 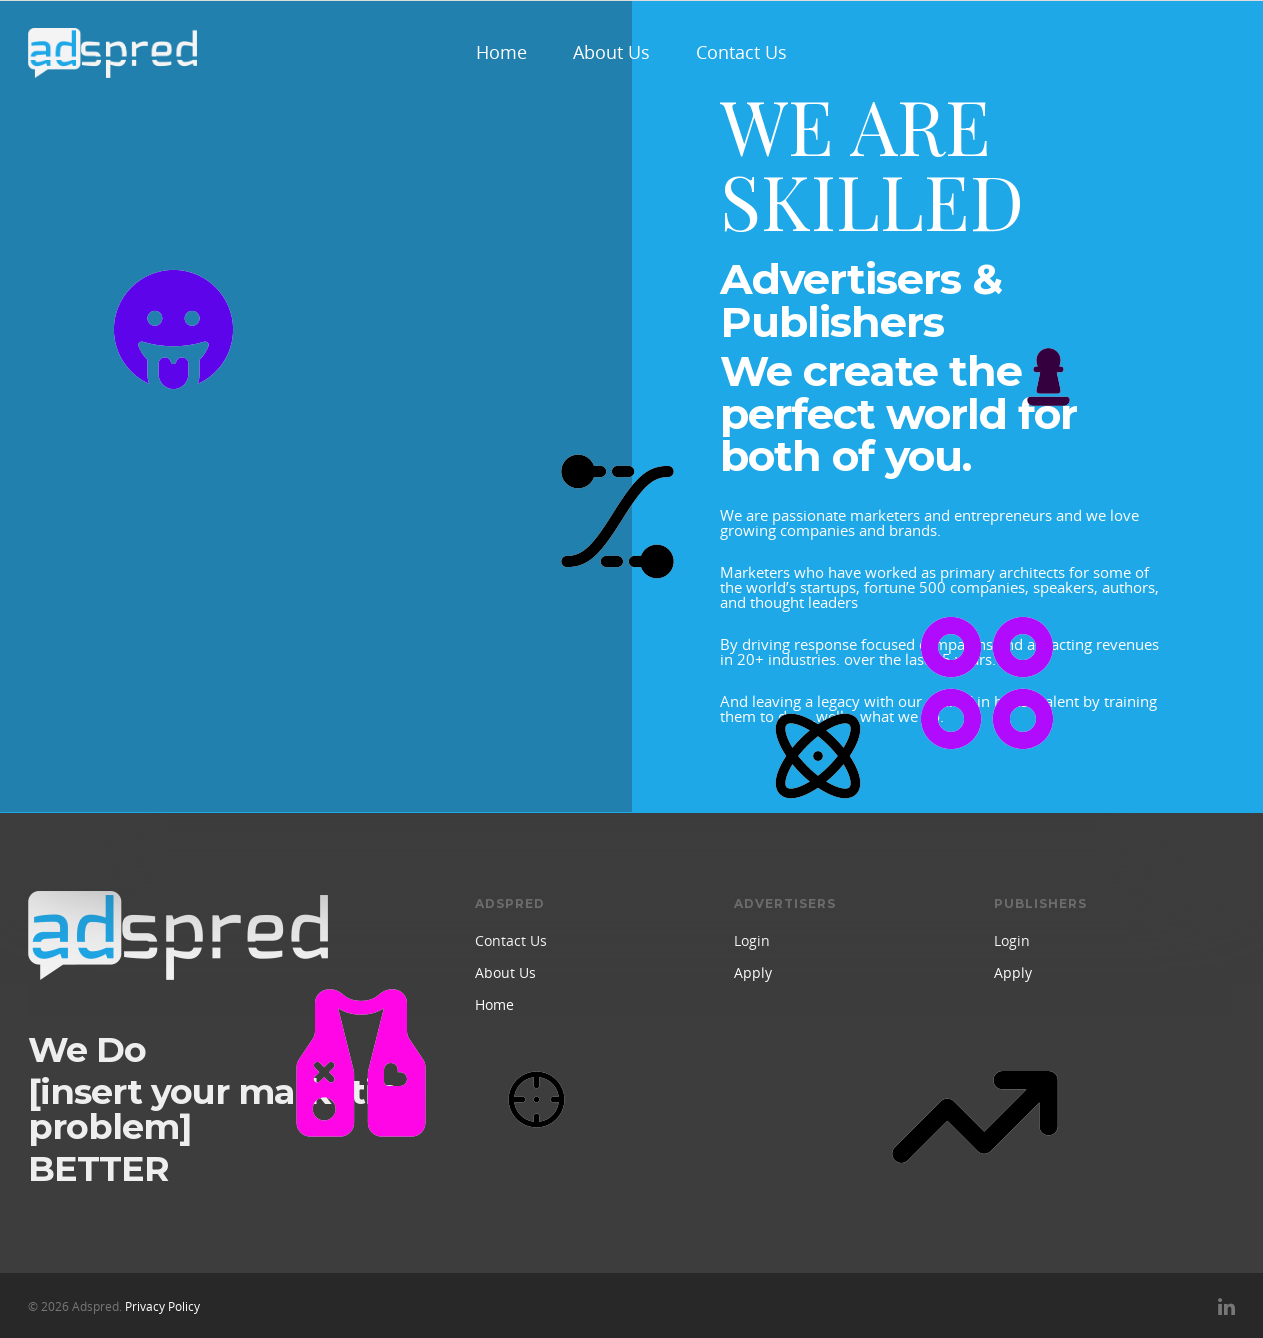 I want to click on view trending or popular content, so click(x=975, y=1117).